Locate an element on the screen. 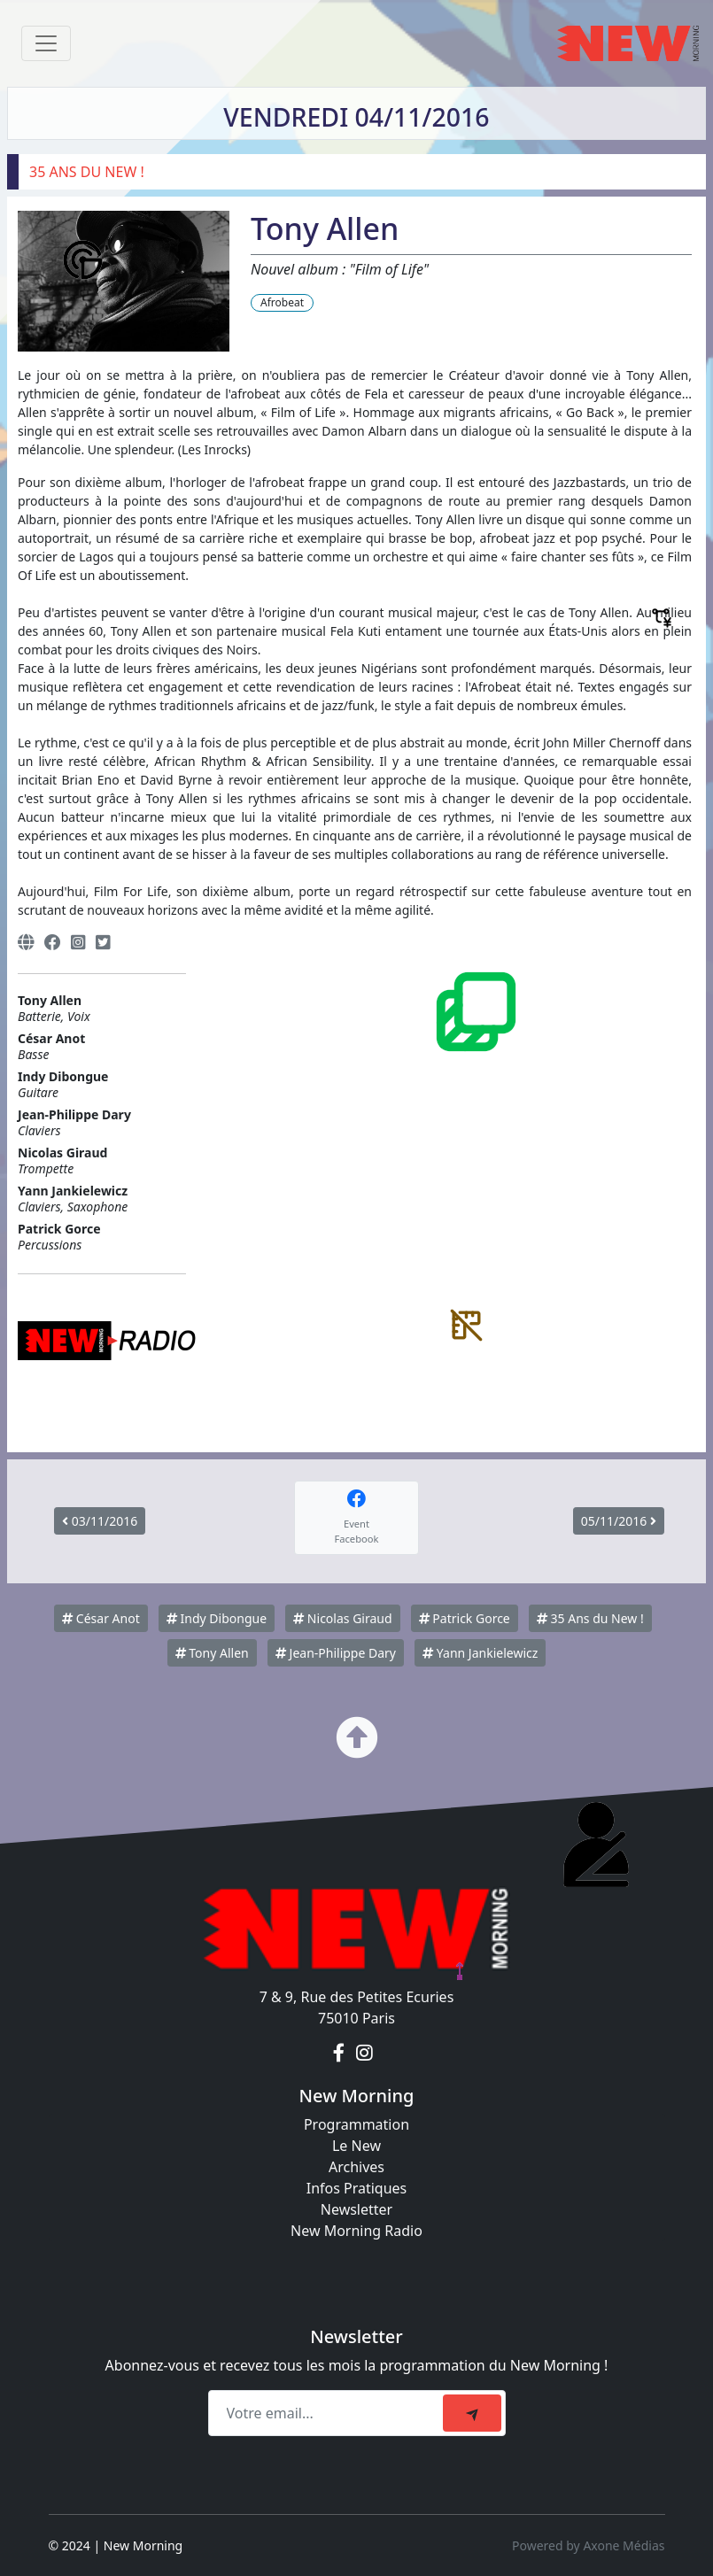  indicates seatbelt status or safety reminder is located at coordinates (596, 1845).